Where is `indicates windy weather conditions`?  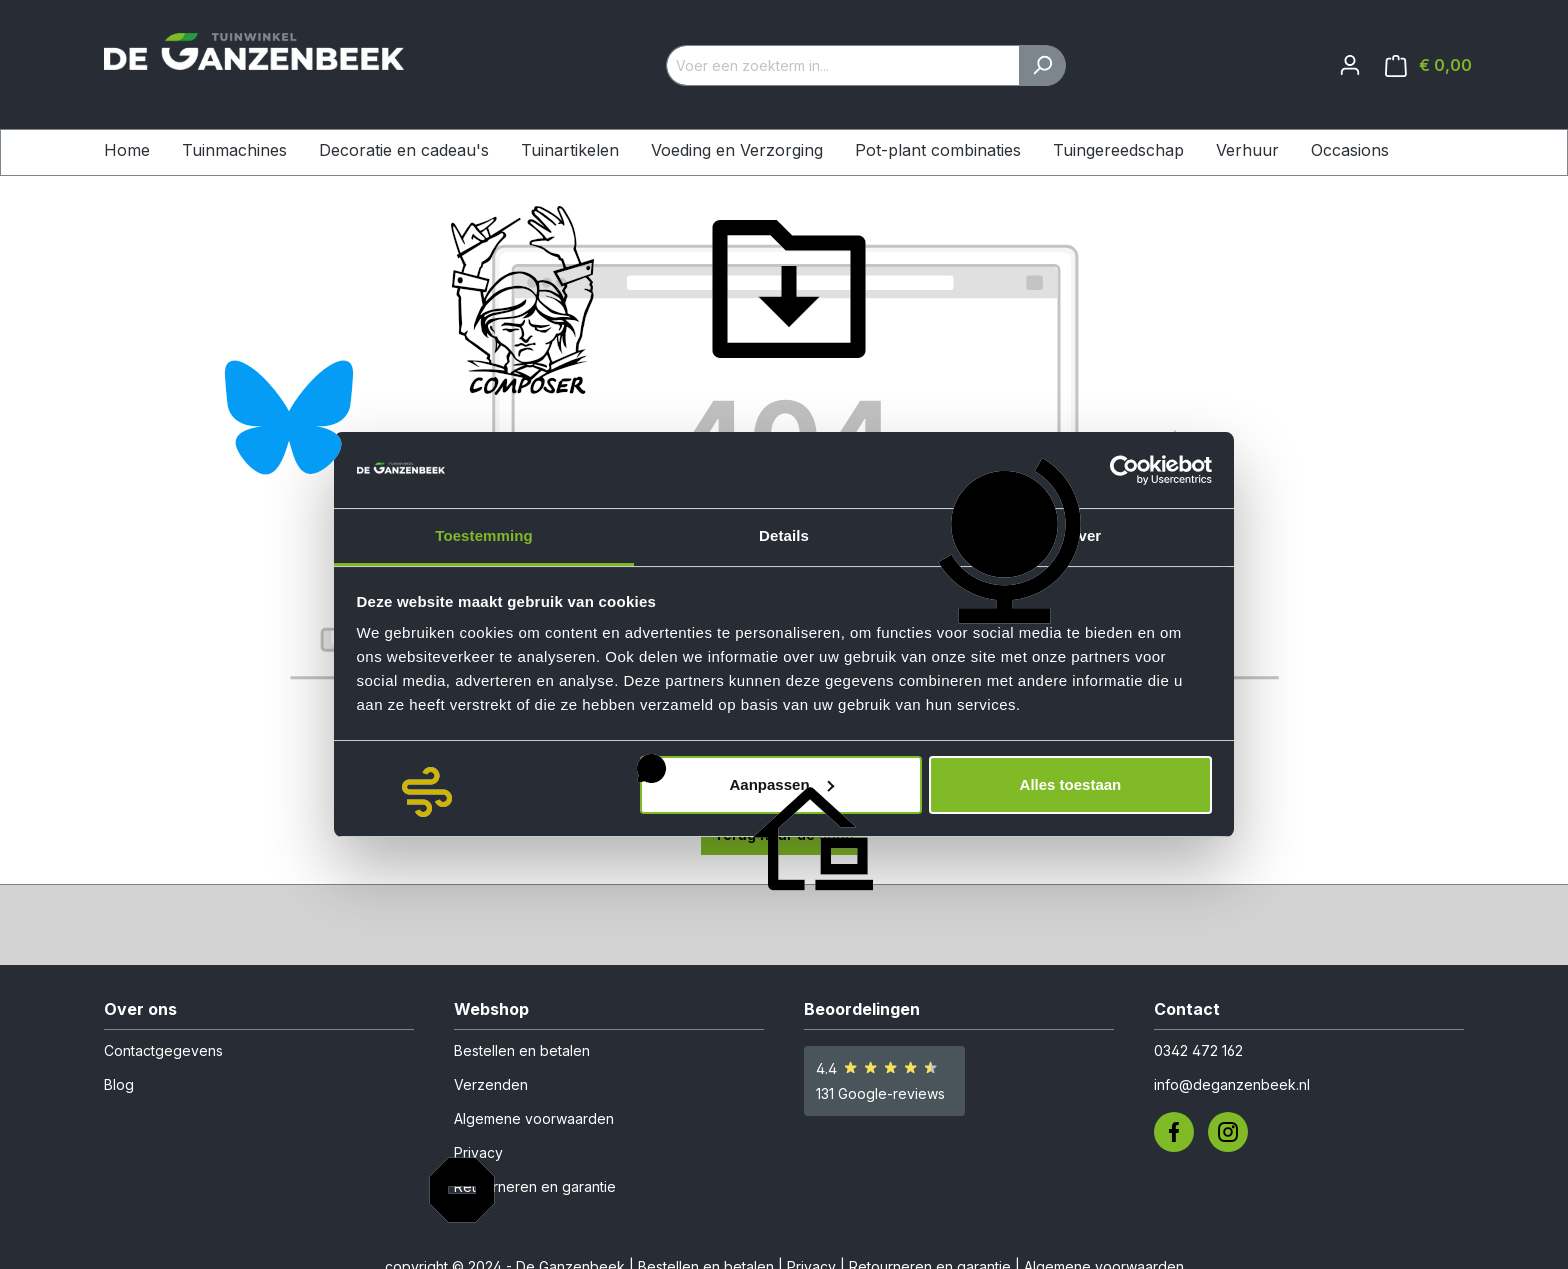
indicates windy weather conditions is located at coordinates (427, 792).